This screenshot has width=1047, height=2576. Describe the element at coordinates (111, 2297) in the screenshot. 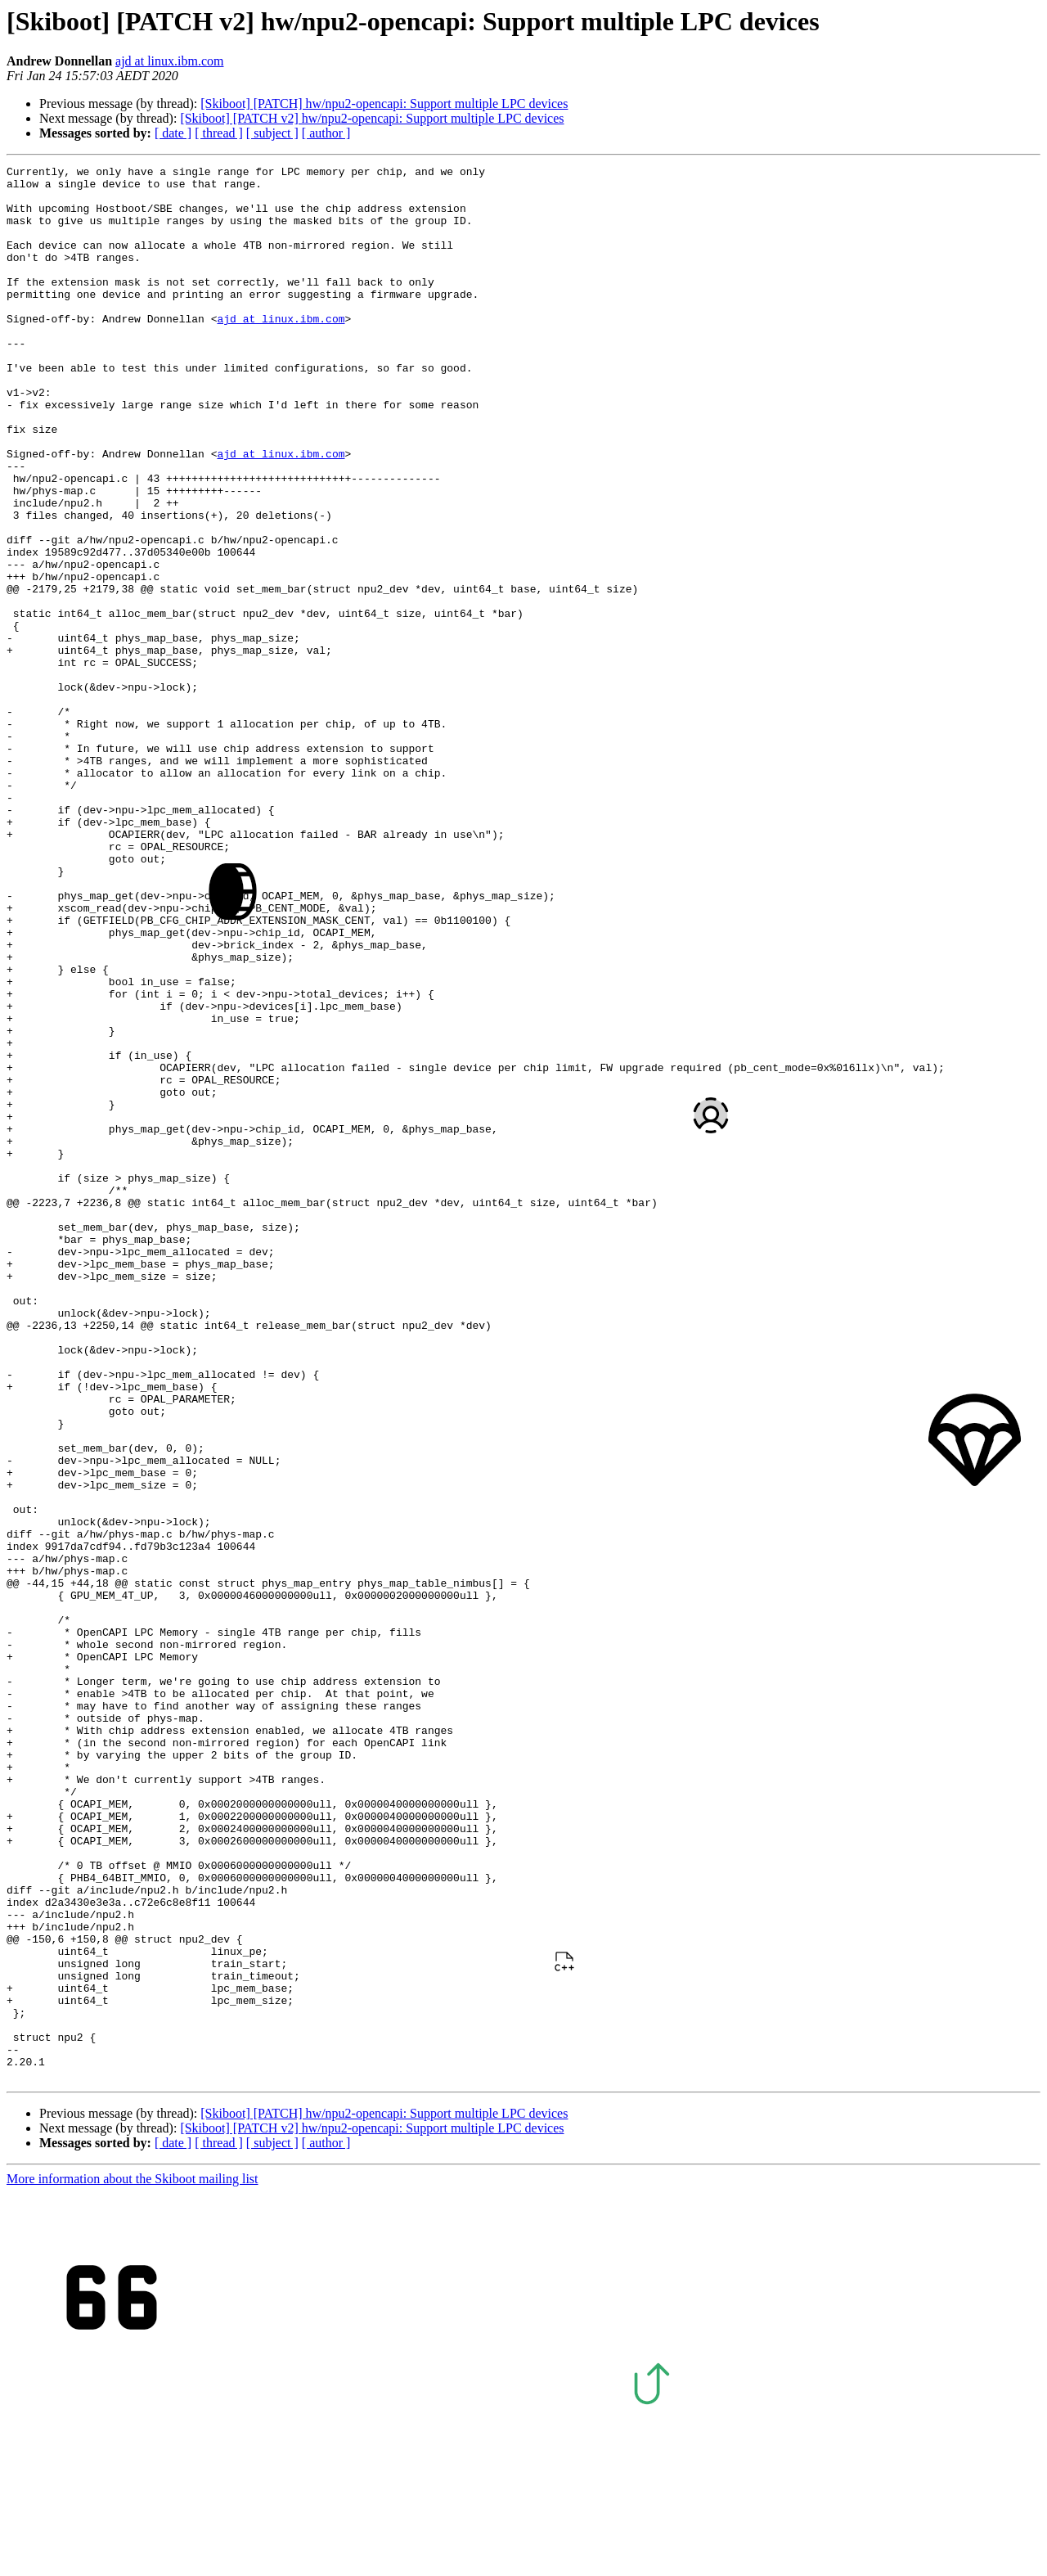

I see `indicates item number 66 in a list or sequence` at that location.